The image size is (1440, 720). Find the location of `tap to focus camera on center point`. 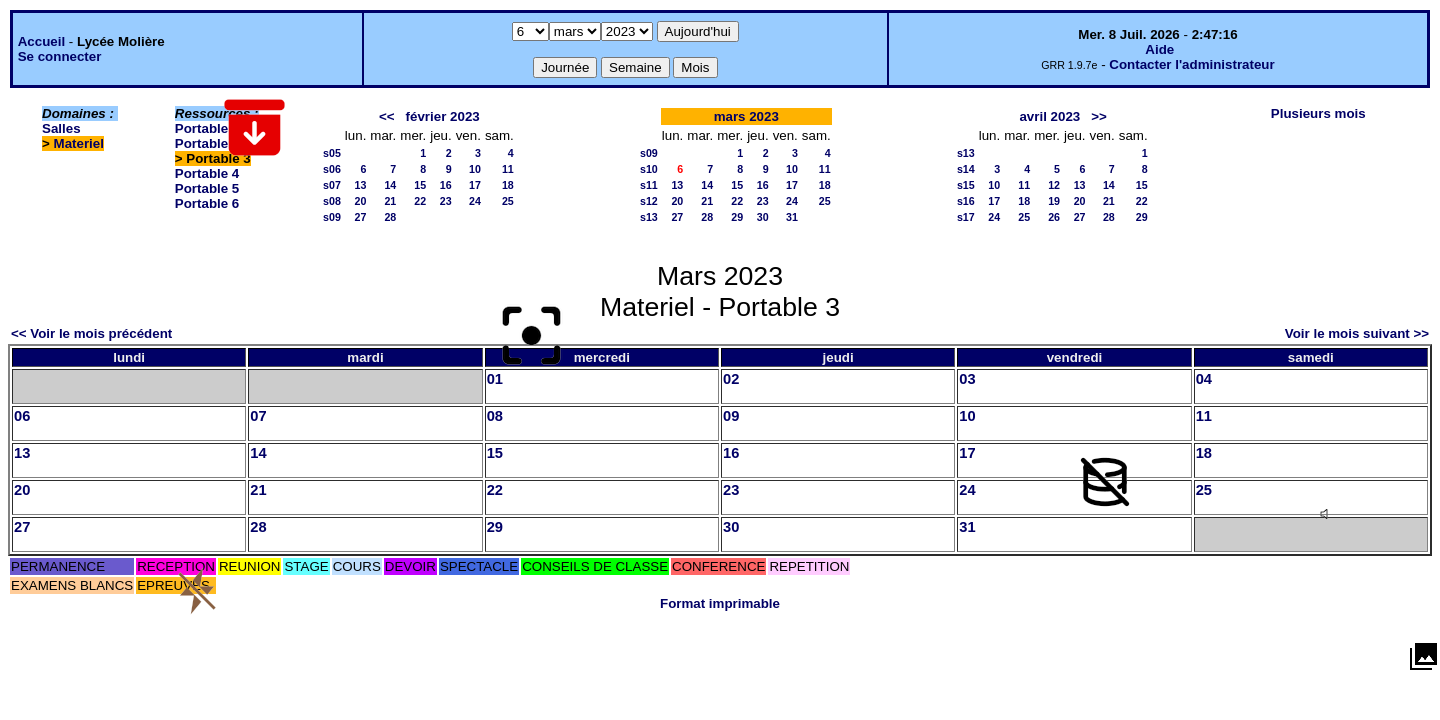

tap to focus camera on center point is located at coordinates (531, 335).